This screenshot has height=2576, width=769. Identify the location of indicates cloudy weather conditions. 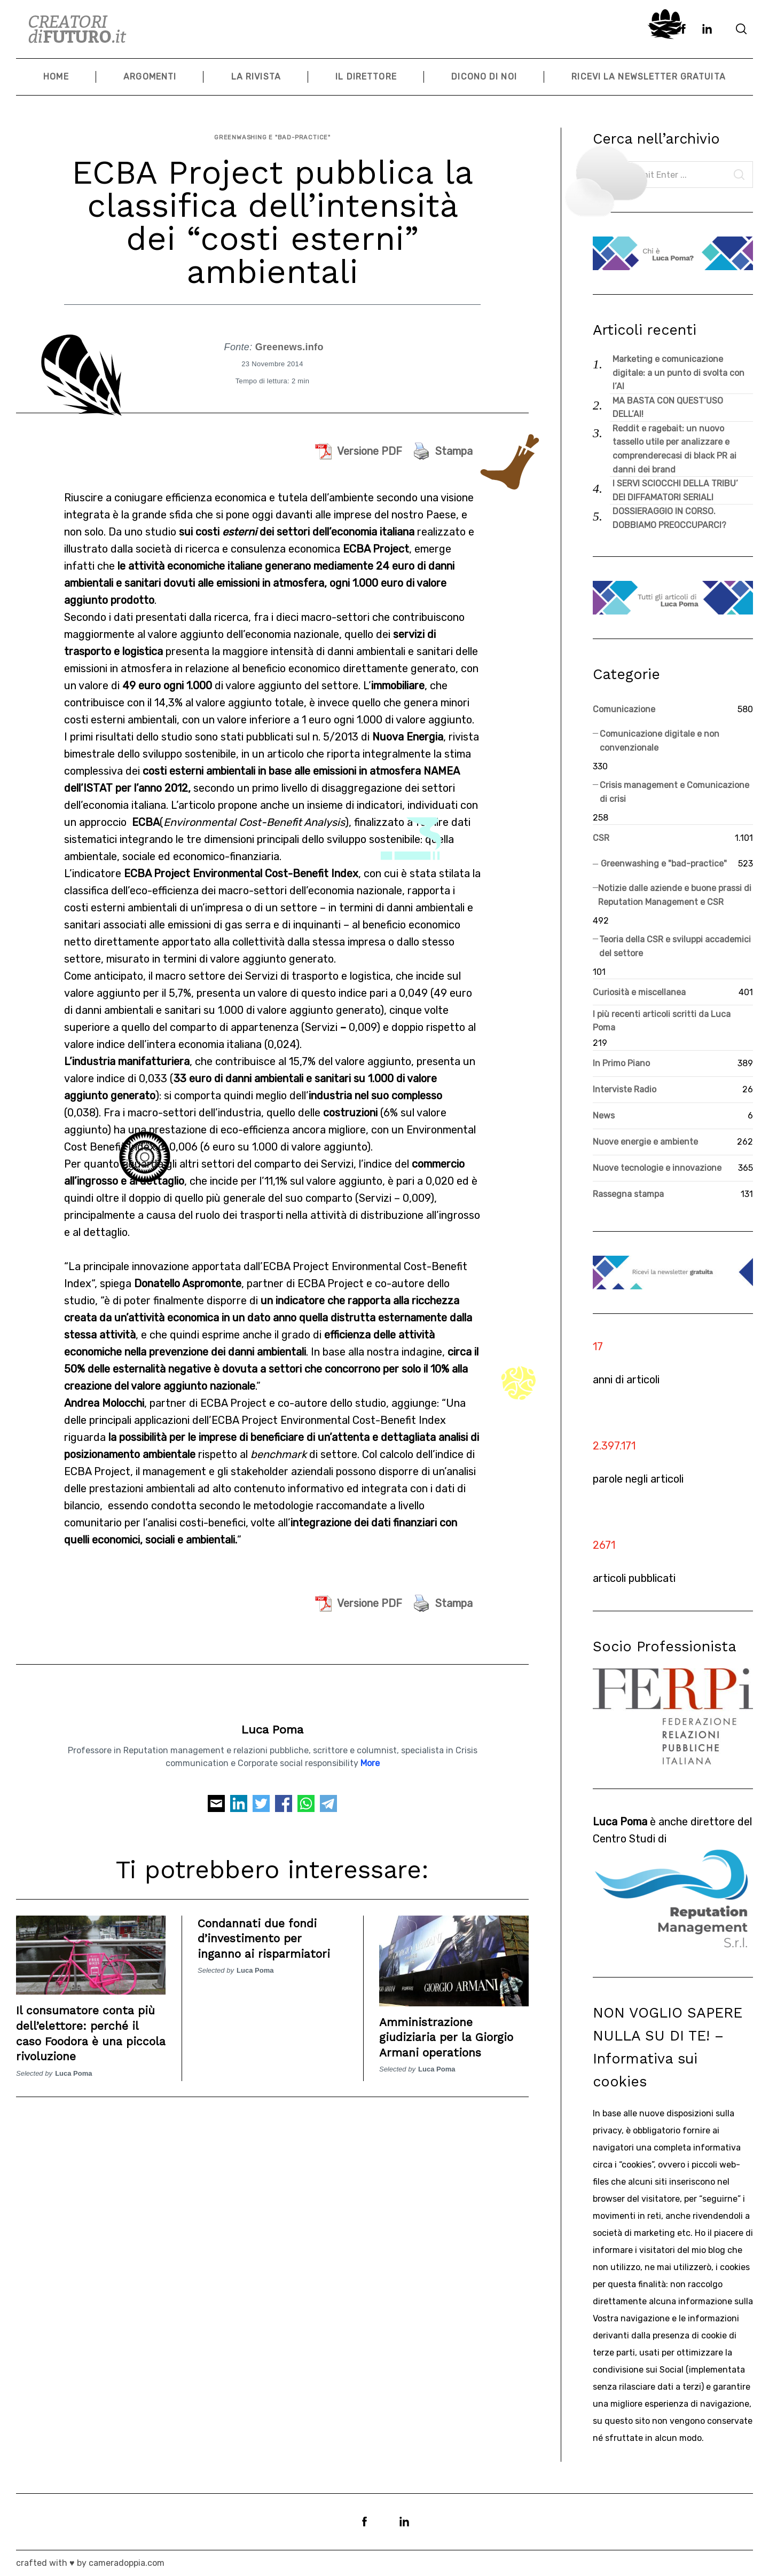
(606, 181).